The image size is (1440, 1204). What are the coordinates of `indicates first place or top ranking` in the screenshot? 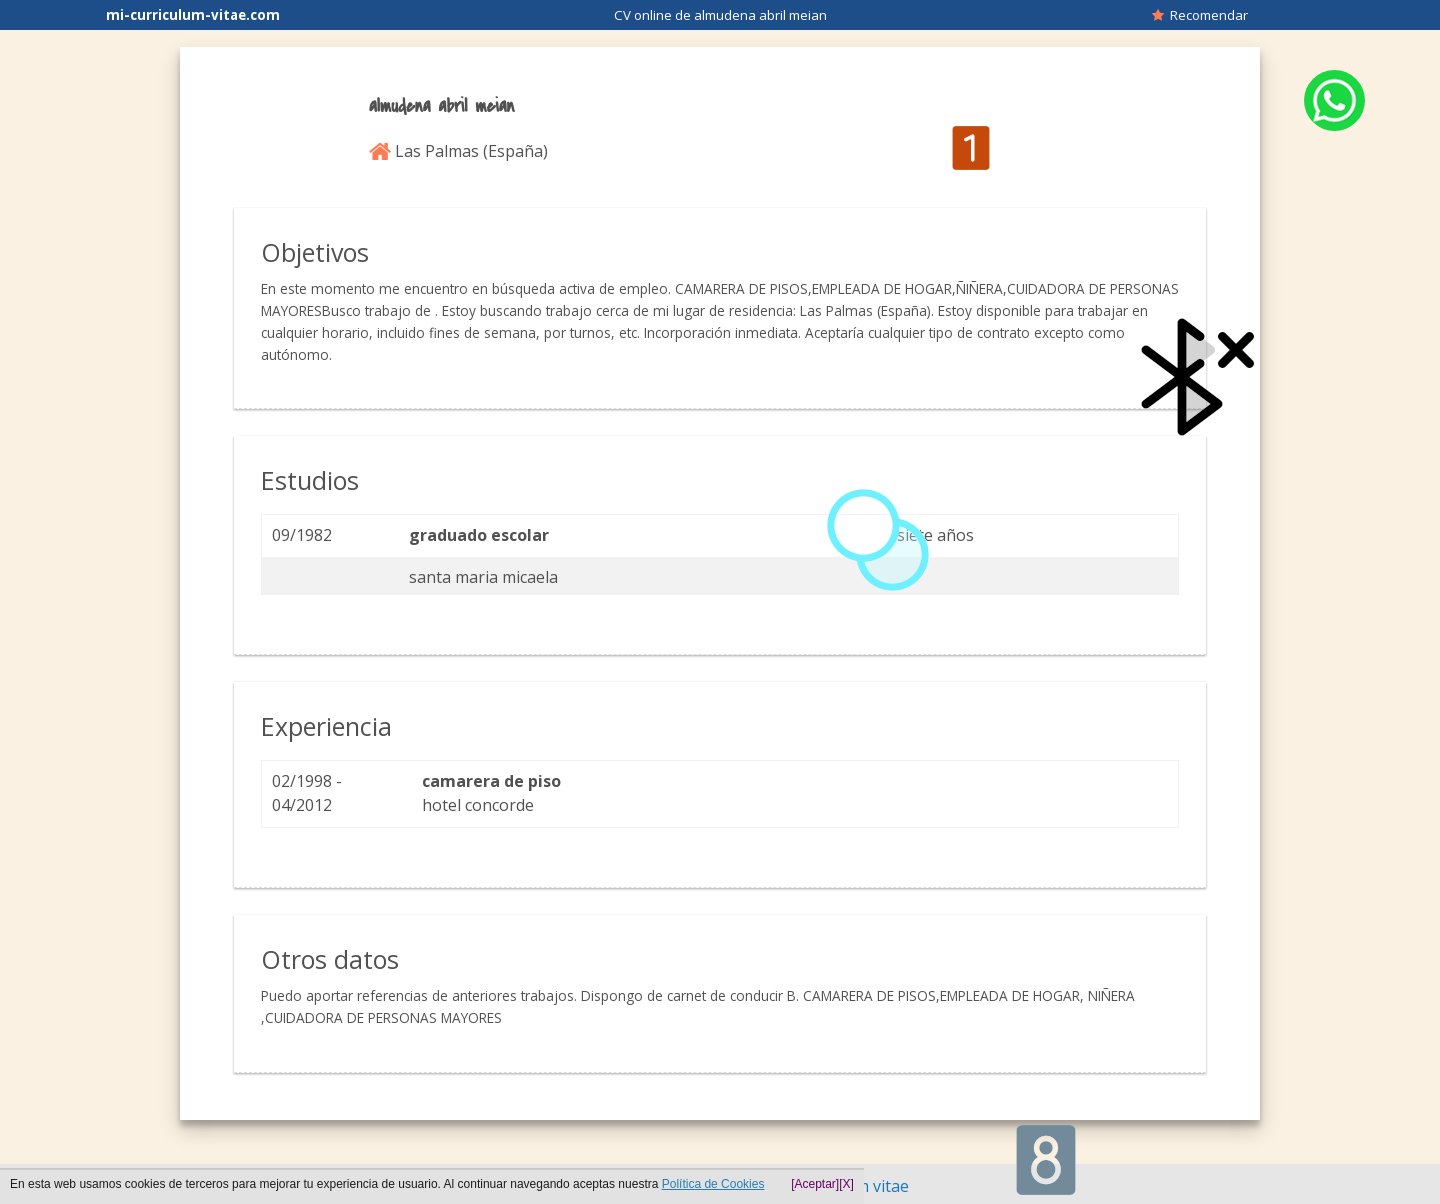 It's located at (971, 148).